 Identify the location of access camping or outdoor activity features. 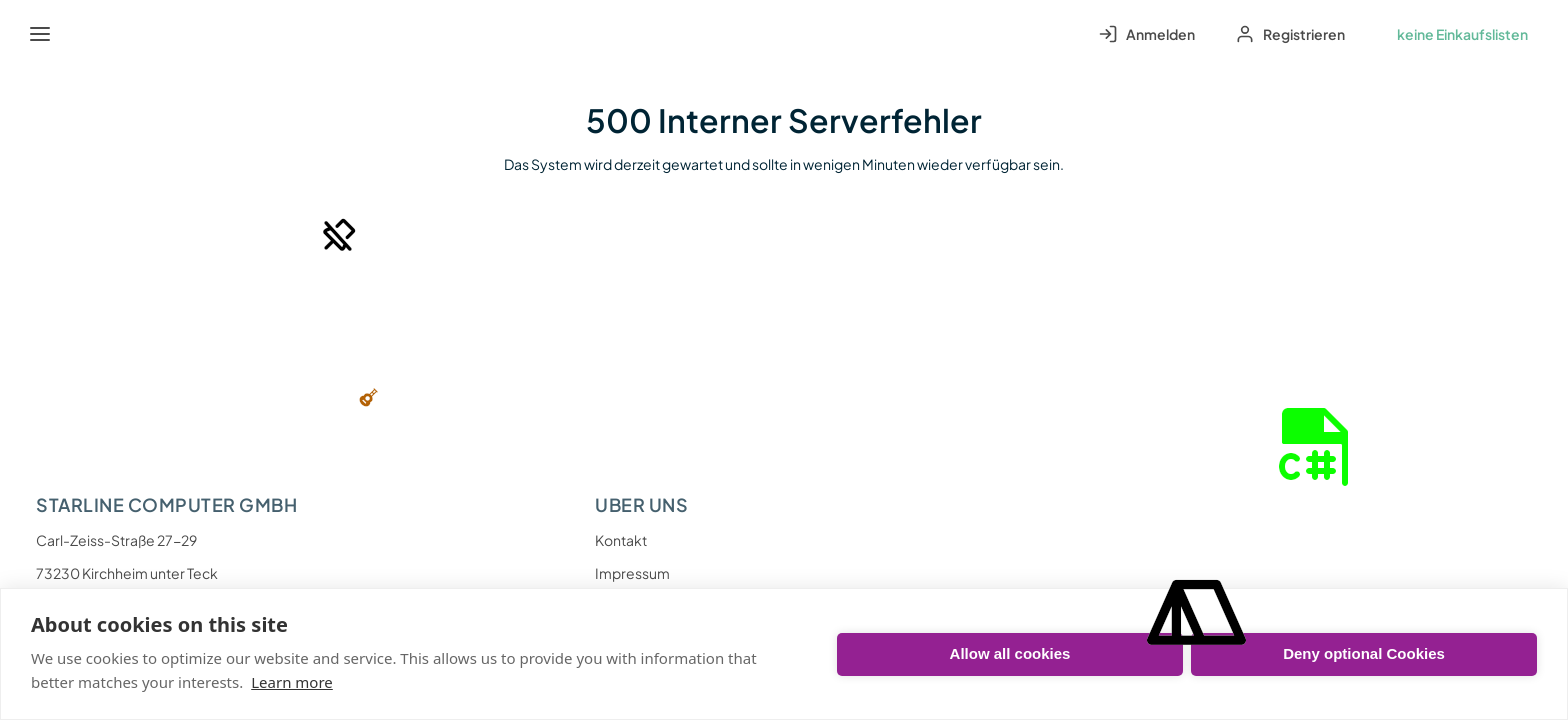
(1196, 615).